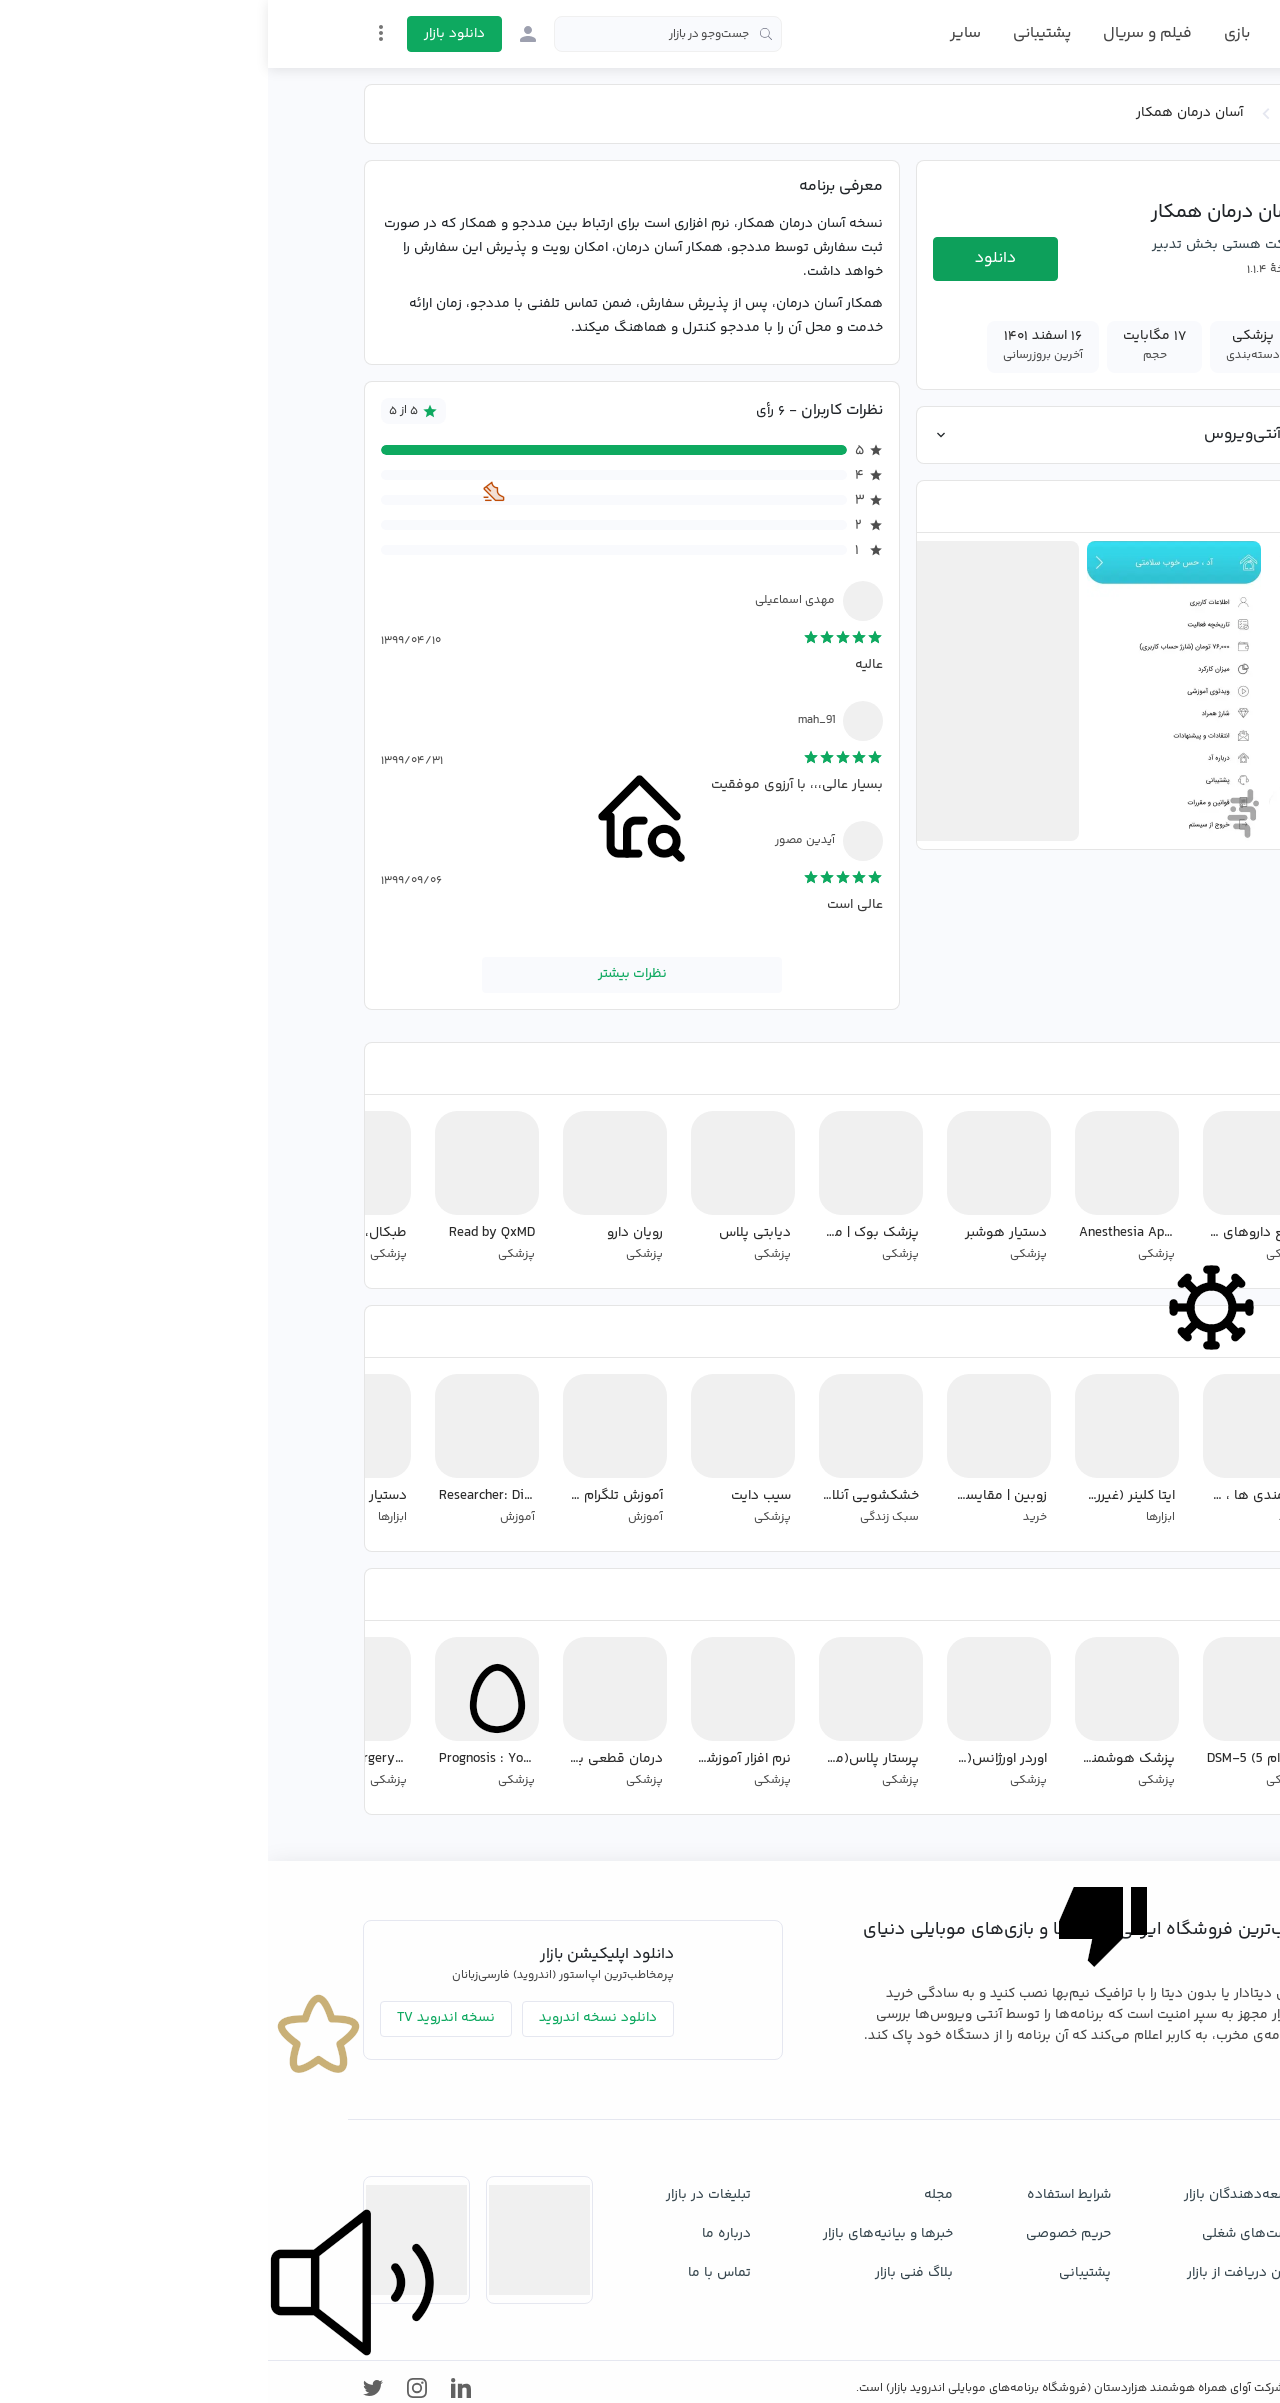 The height and width of the screenshot is (2403, 1280). I want to click on volume is set to high, so click(349, 2282).